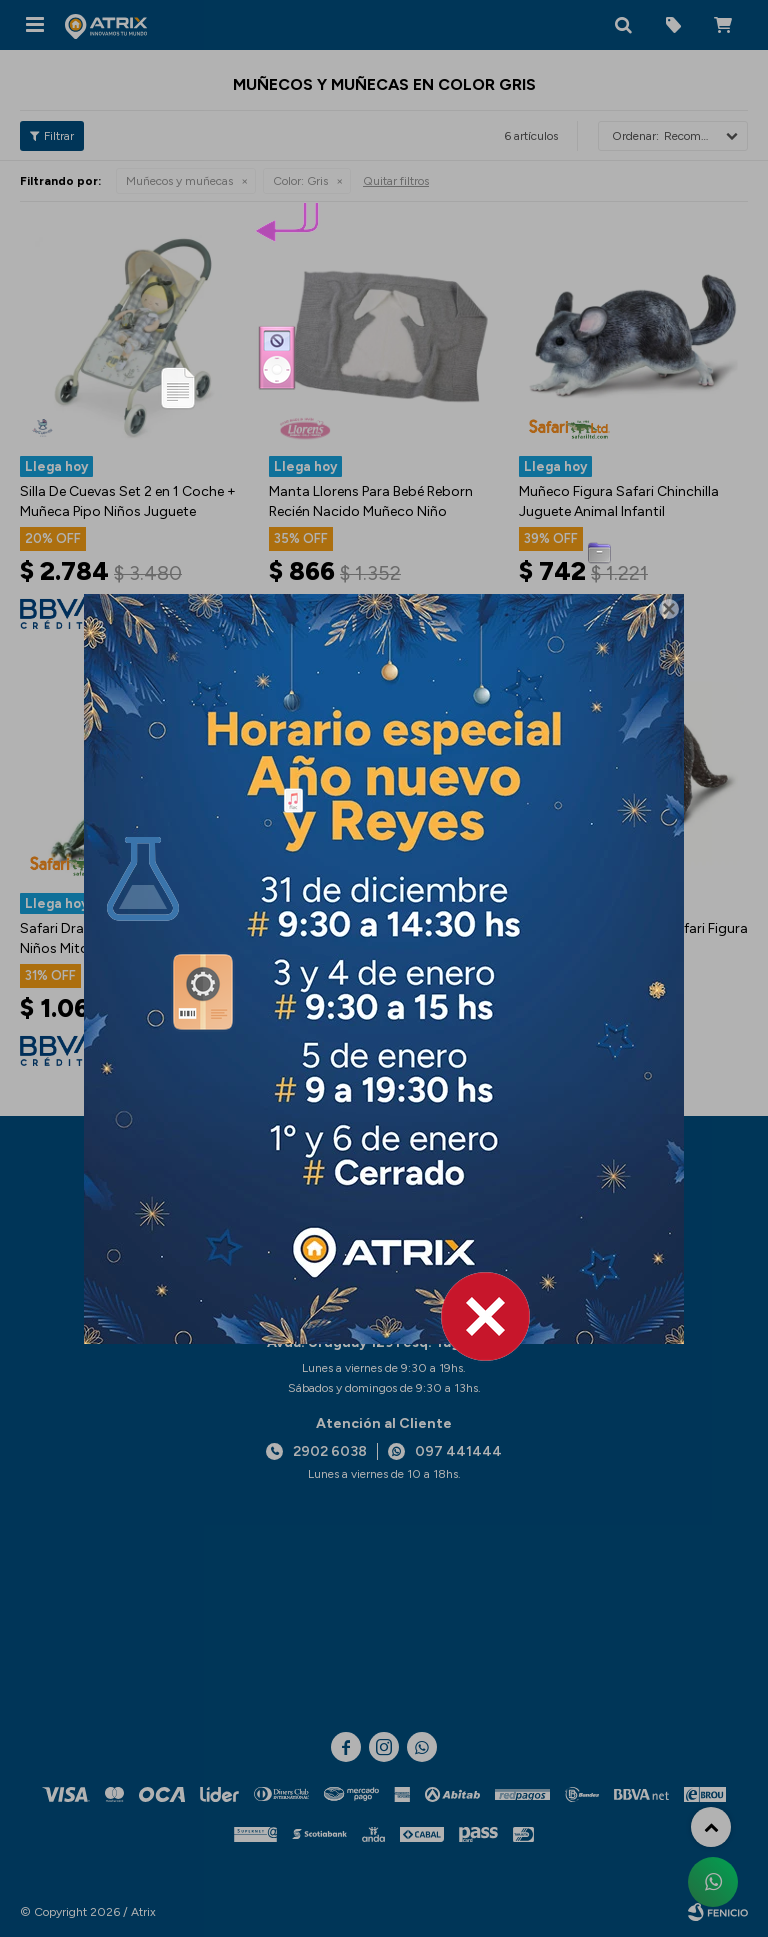  I want to click on iPod mini device in pink color, so click(276, 357).